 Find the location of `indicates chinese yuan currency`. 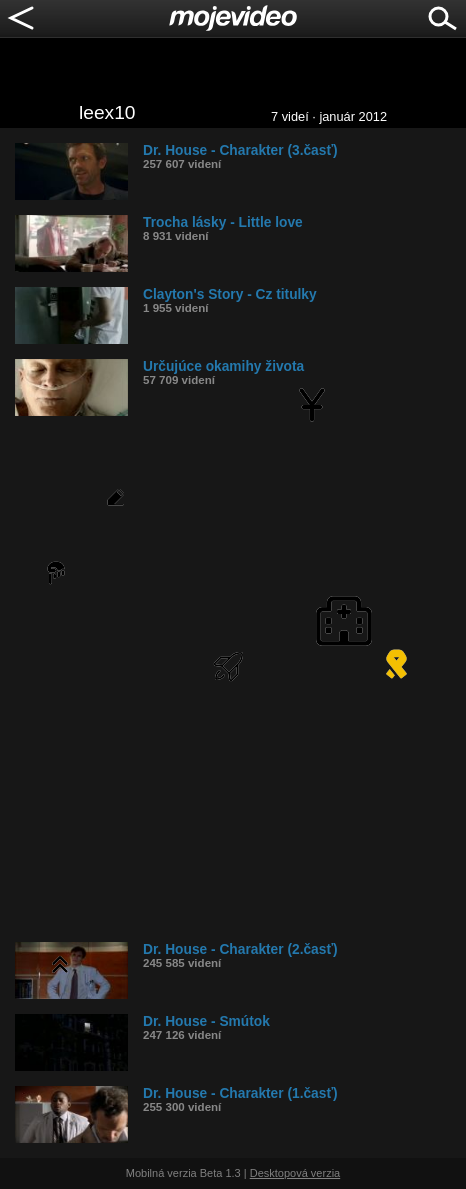

indicates chinese yuan currency is located at coordinates (312, 405).